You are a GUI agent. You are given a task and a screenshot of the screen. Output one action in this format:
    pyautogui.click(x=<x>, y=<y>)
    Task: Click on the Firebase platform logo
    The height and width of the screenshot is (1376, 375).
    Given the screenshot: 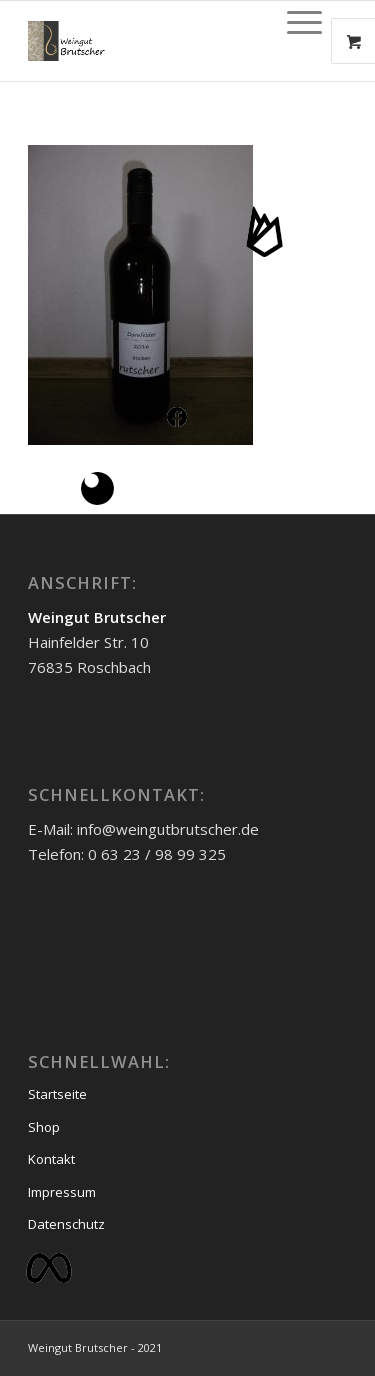 What is the action you would take?
    pyautogui.click(x=264, y=231)
    